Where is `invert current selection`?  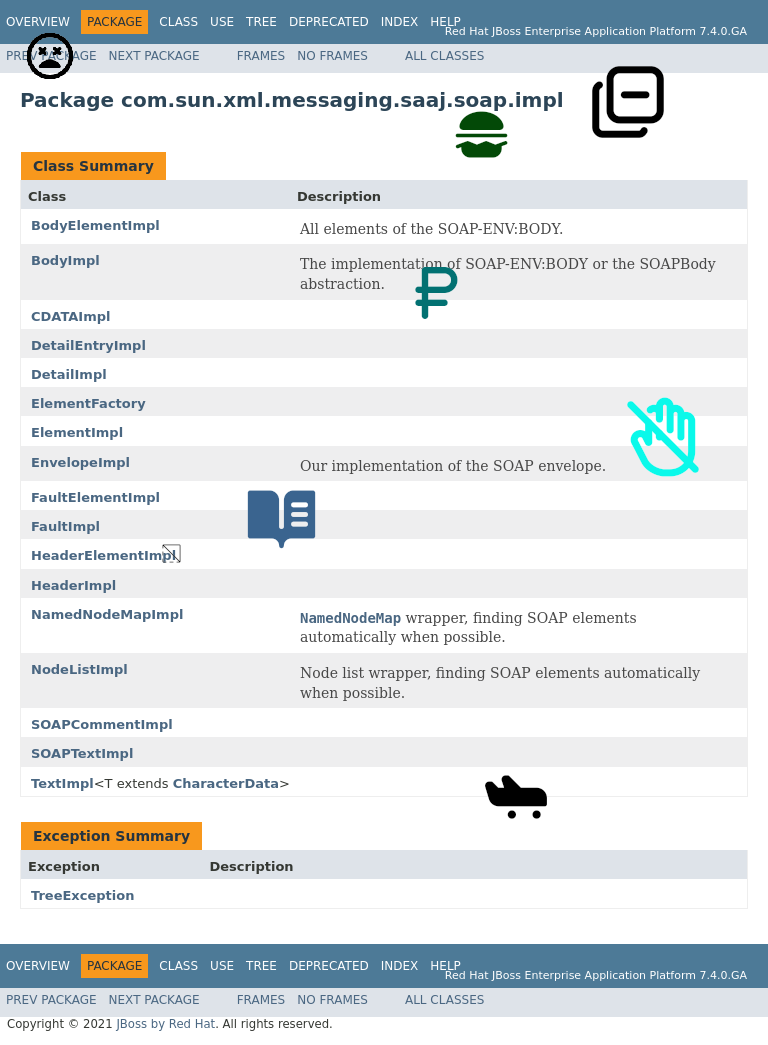
invert current selection is located at coordinates (171, 553).